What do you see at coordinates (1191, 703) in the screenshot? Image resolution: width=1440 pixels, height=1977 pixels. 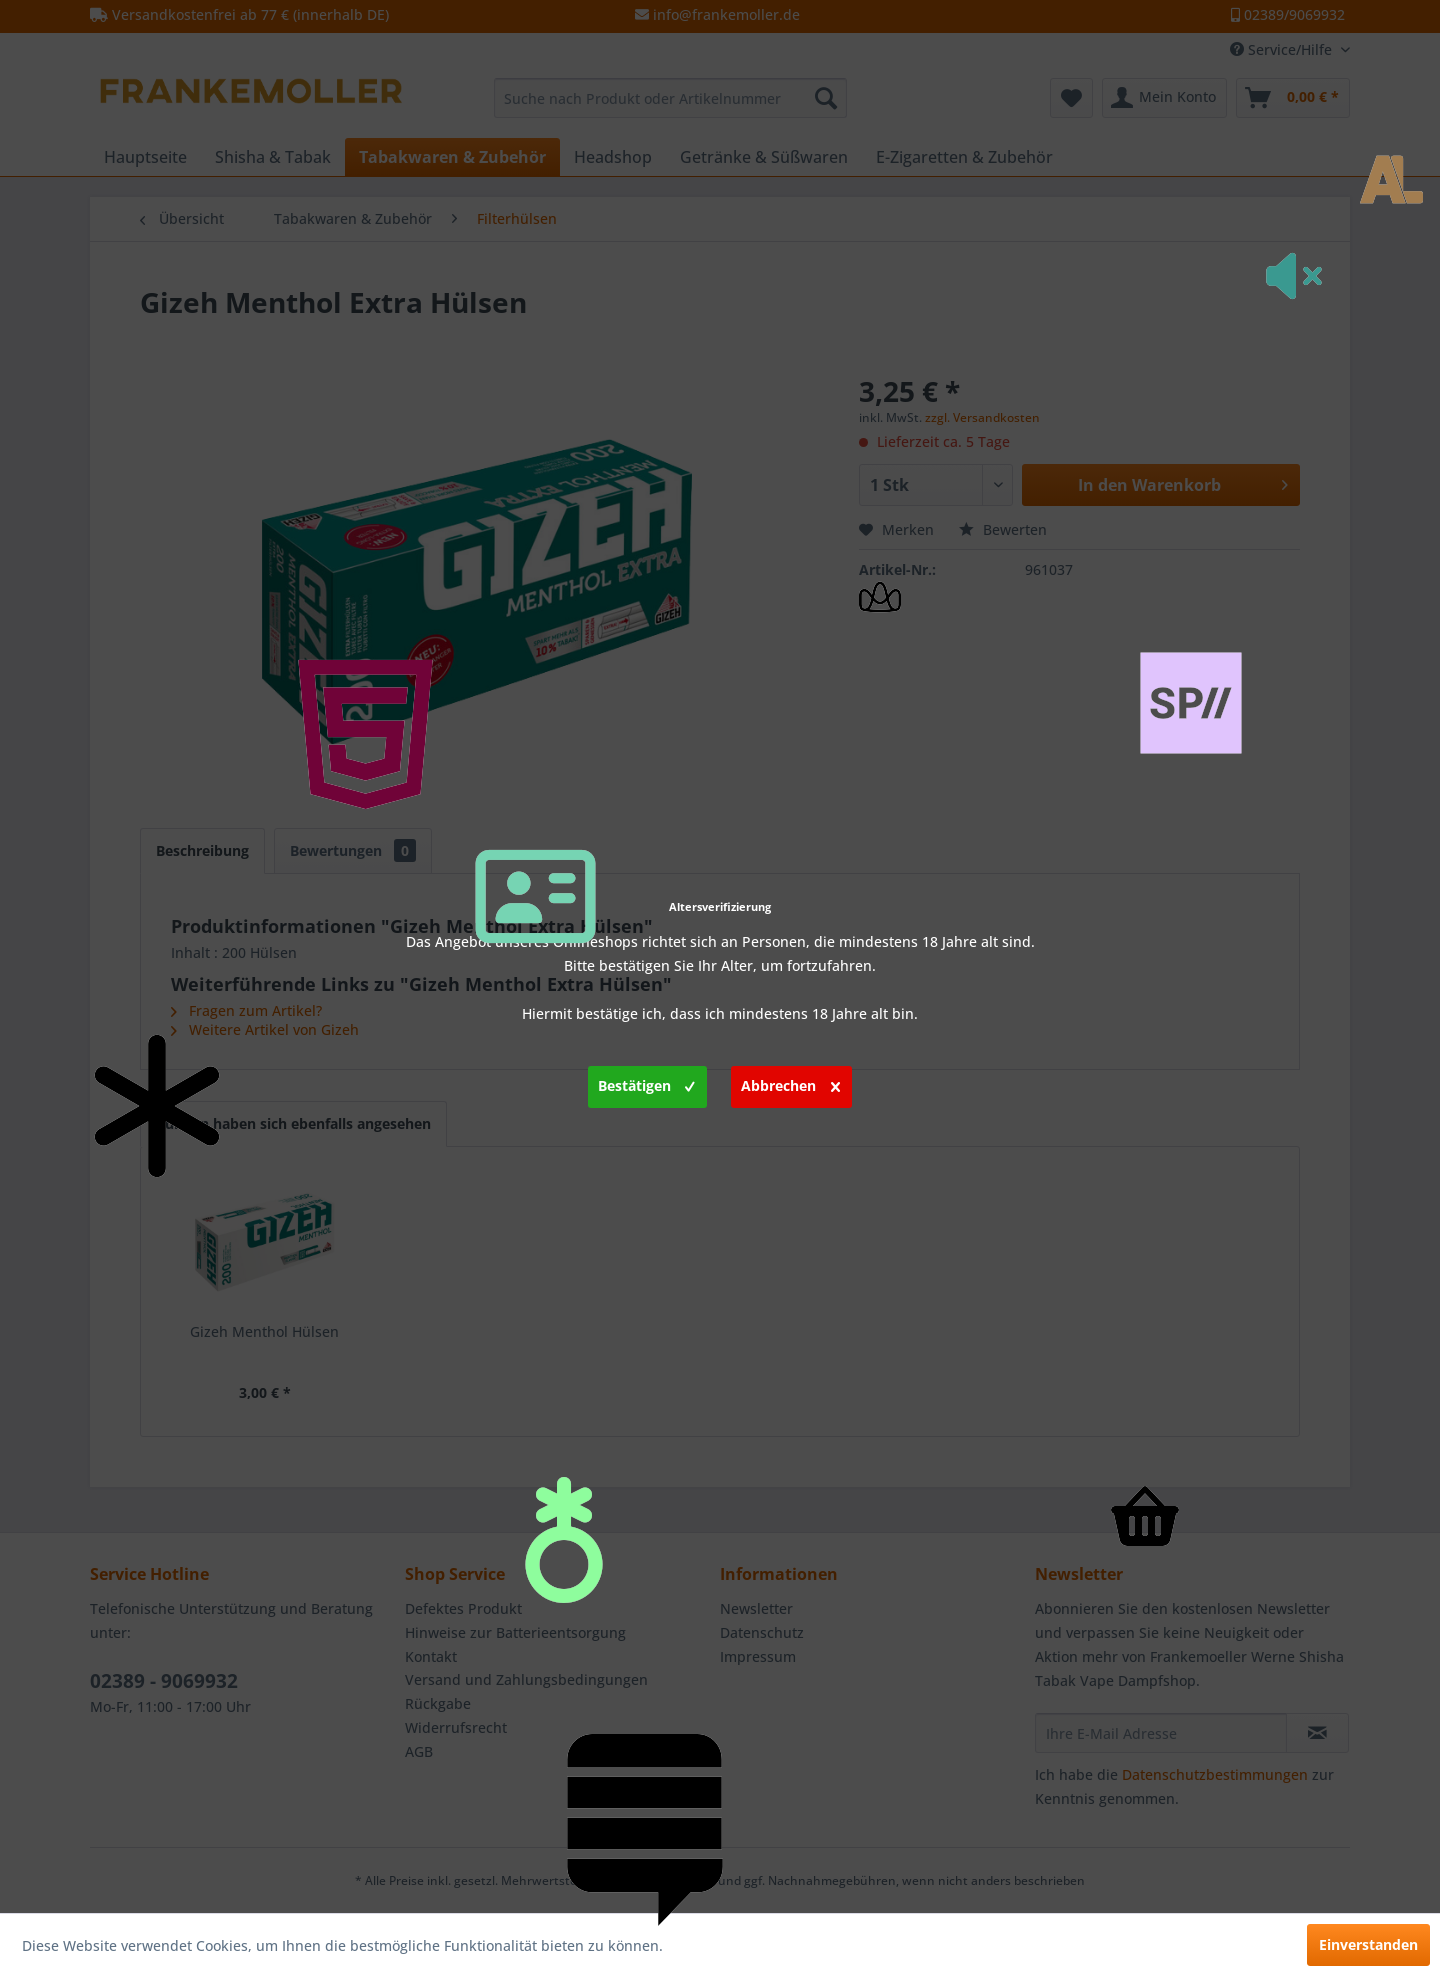 I see `stackpath company logo` at bounding box center [1191, 703].